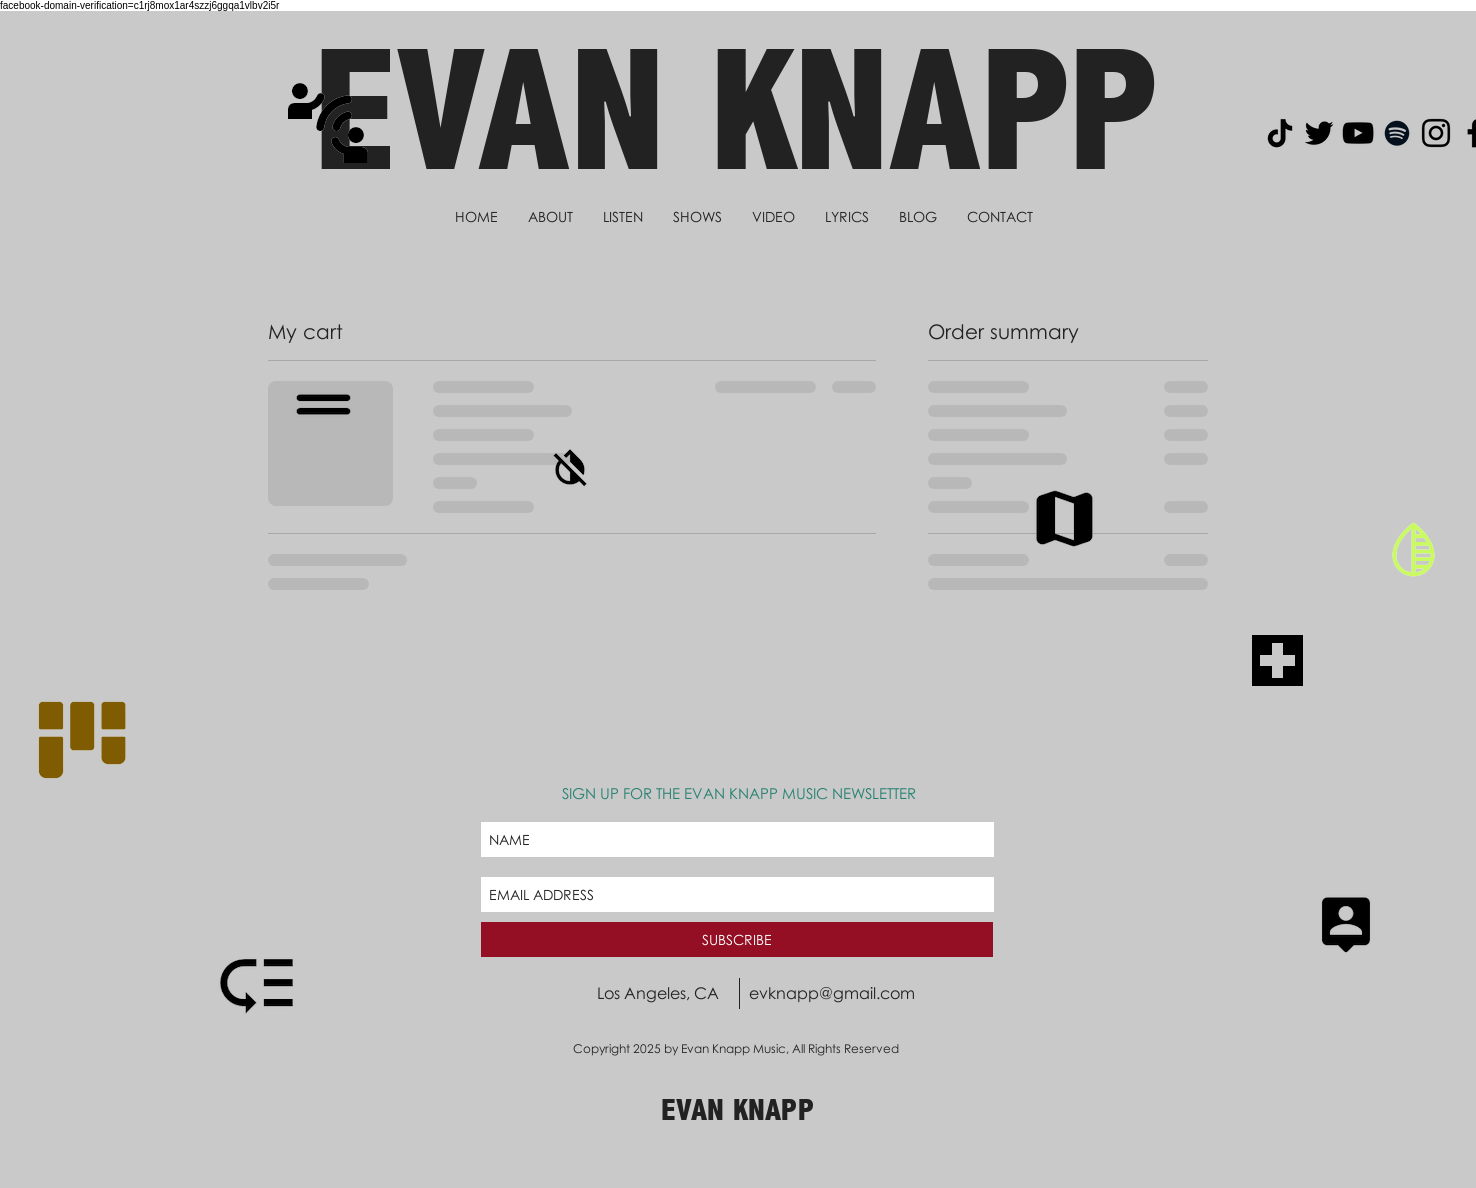  I want to click on adjust opacity or transparency level, so click(1413, 551).